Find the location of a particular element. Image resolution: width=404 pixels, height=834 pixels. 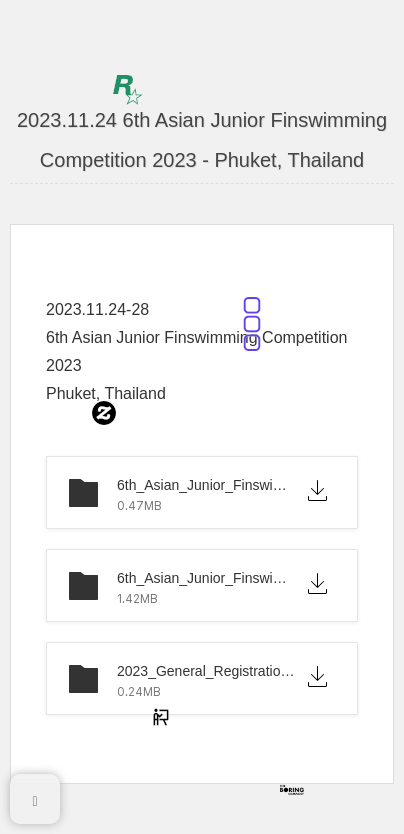

start or view a presentation is located at coordinates (161, 717).